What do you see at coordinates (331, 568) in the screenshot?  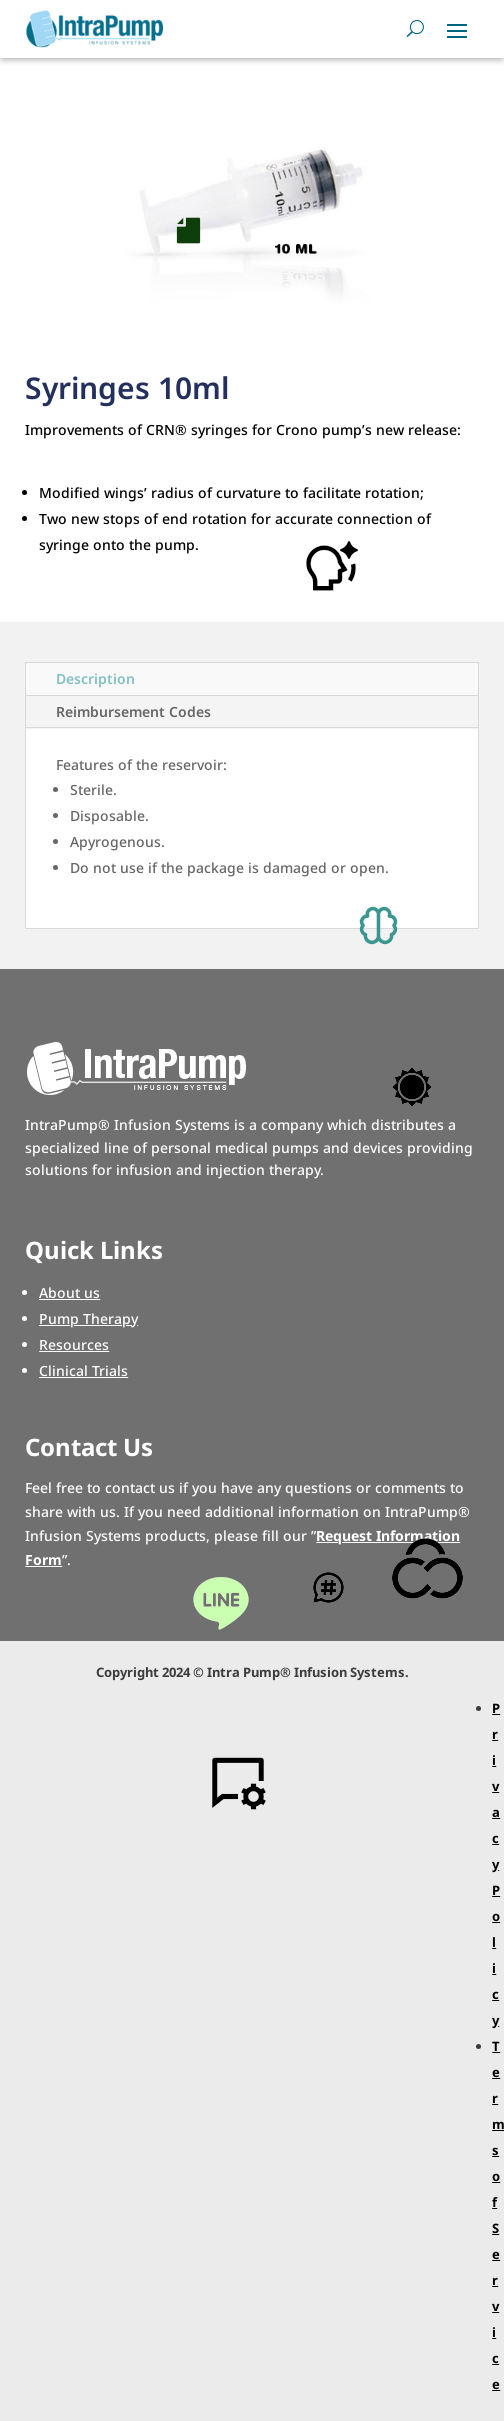 I see `access speak ai voice assistant` at bounding box center [331, 568].